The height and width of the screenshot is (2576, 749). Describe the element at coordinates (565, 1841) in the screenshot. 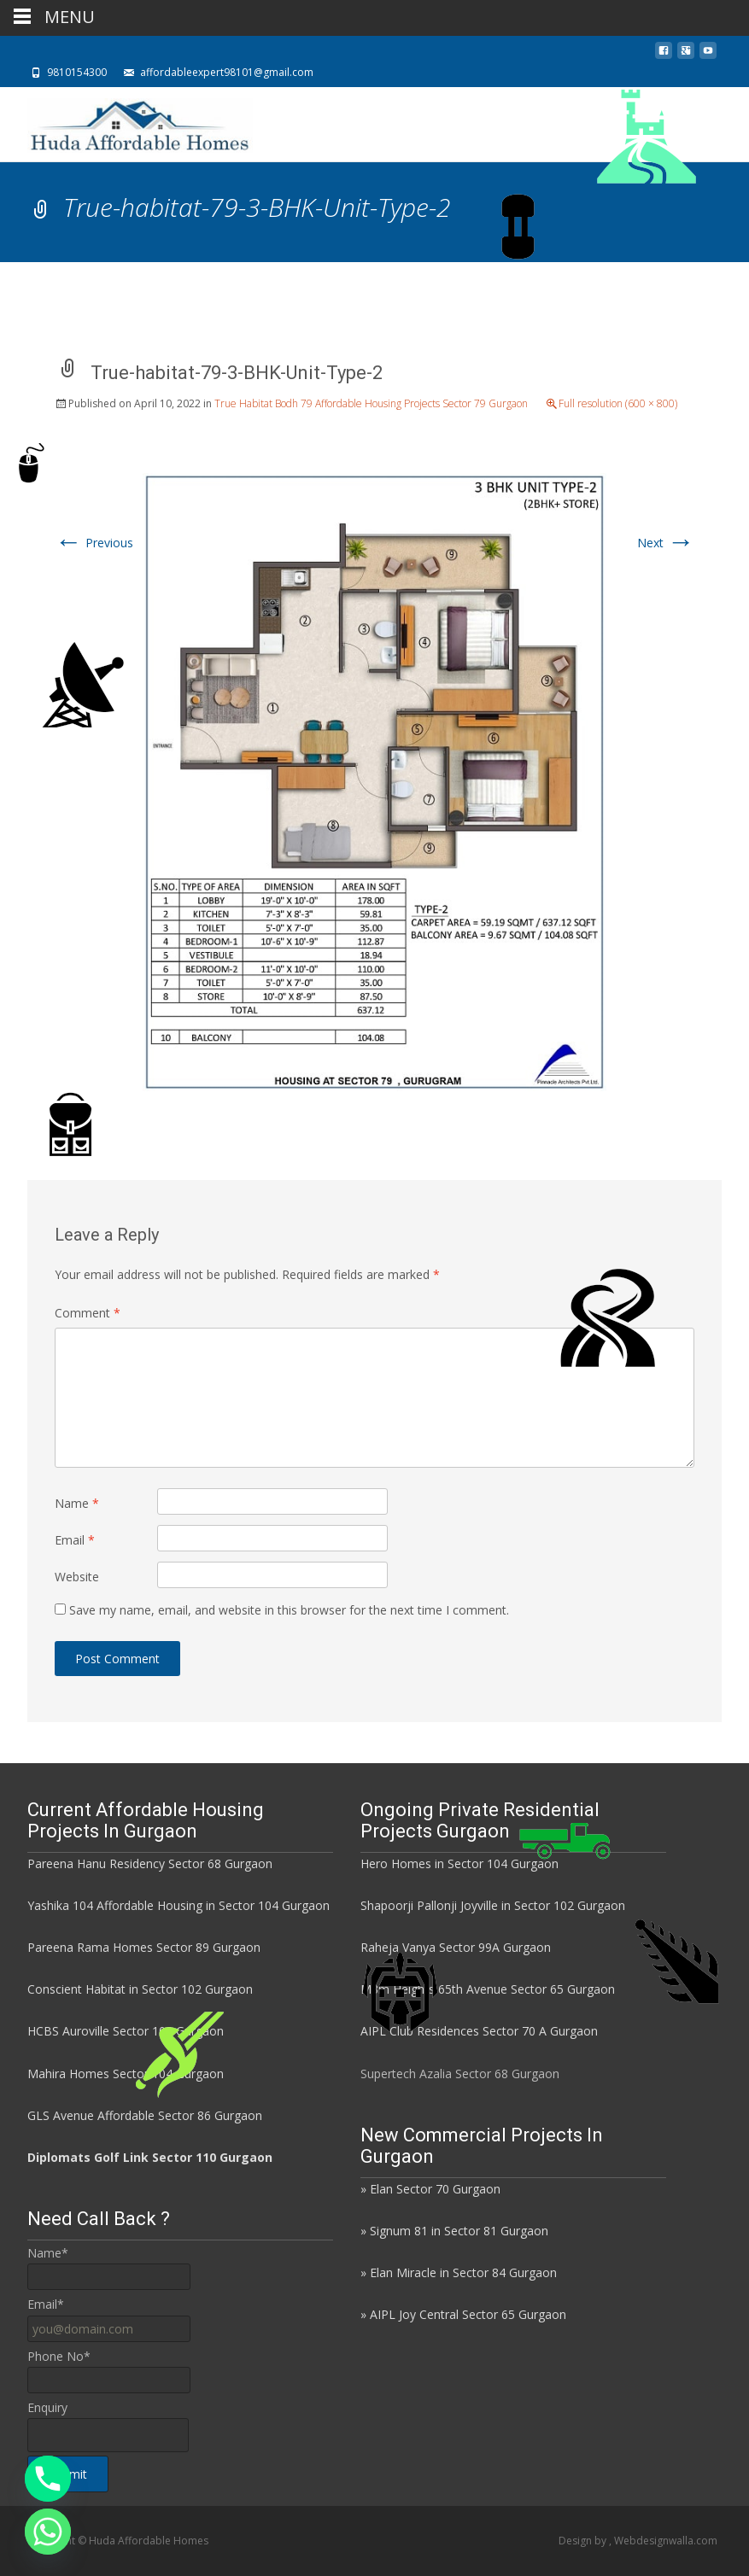

I see `select flatbed truck for delivery option` at that location.